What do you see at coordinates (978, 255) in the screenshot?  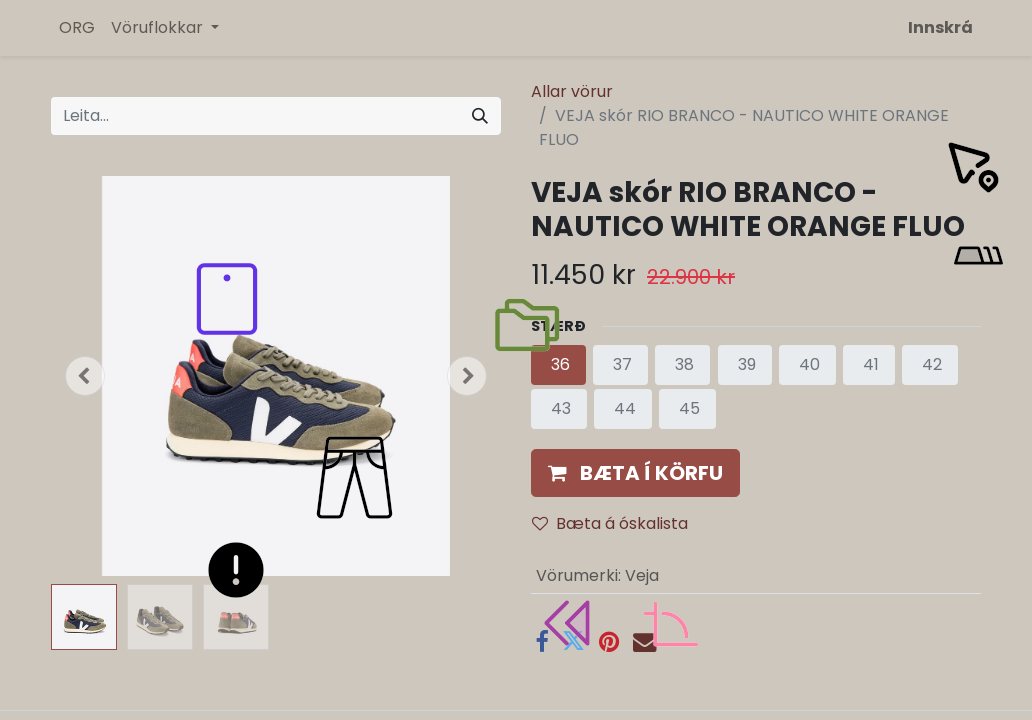 I see `switch between open browser tabs` at bounding box center [978, 255].